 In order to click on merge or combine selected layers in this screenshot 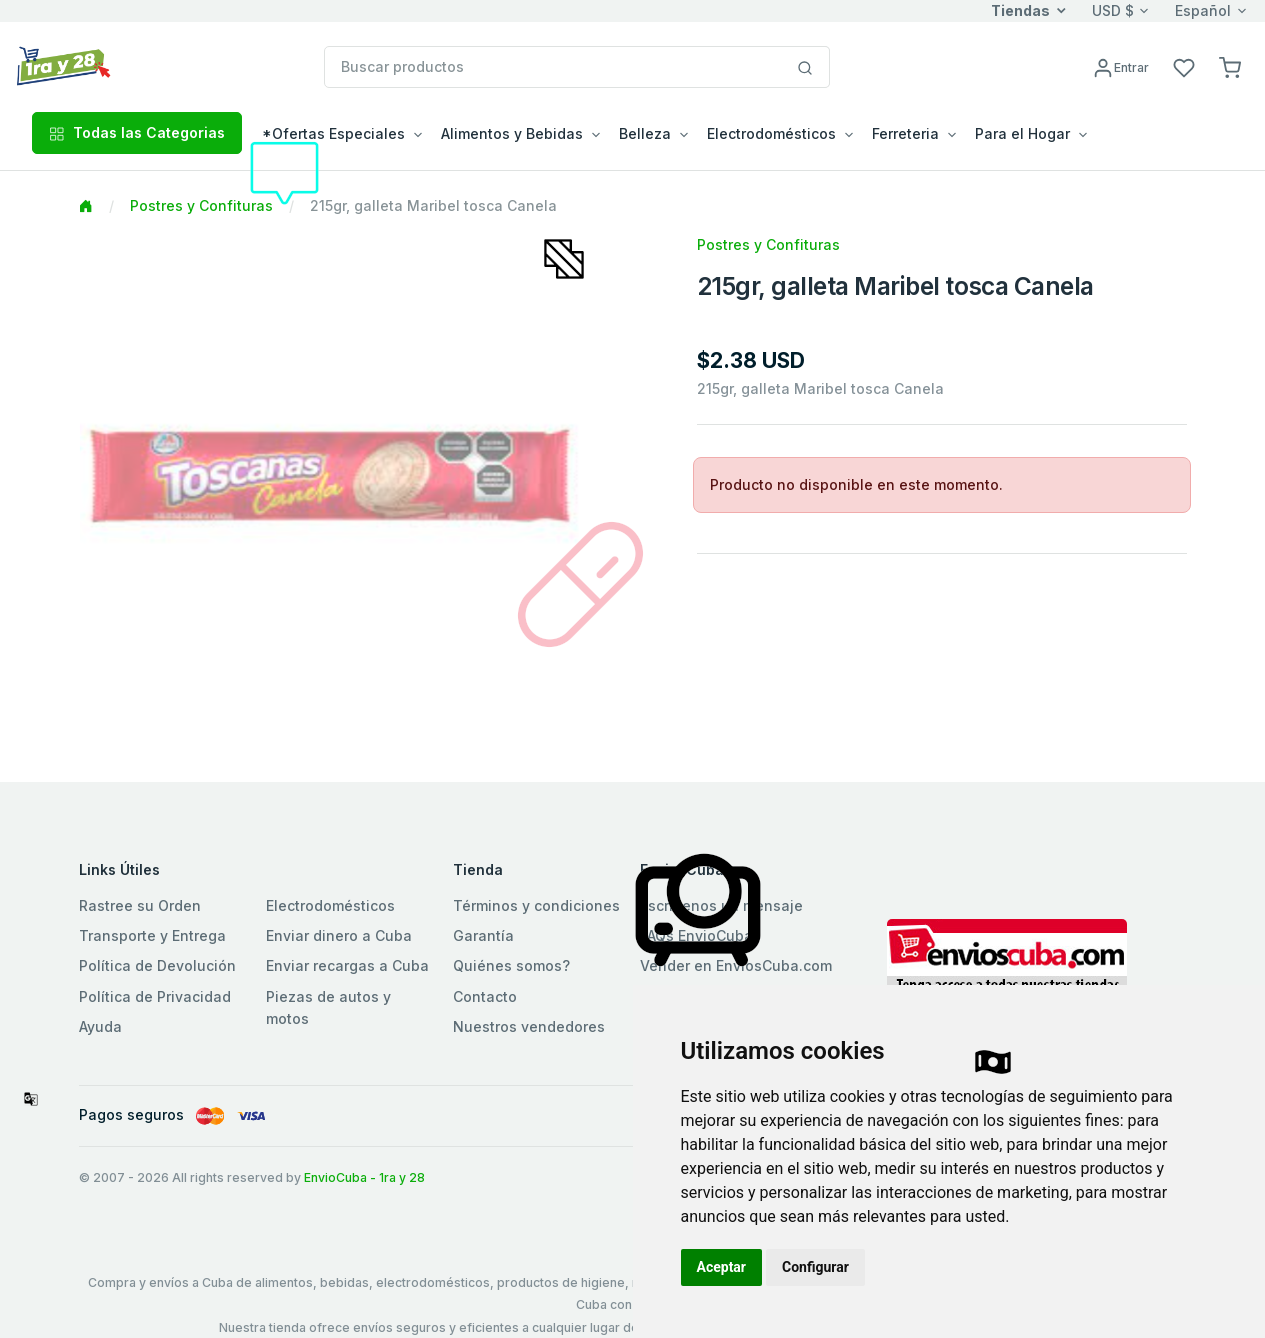, I will do `click(564, 259)`.